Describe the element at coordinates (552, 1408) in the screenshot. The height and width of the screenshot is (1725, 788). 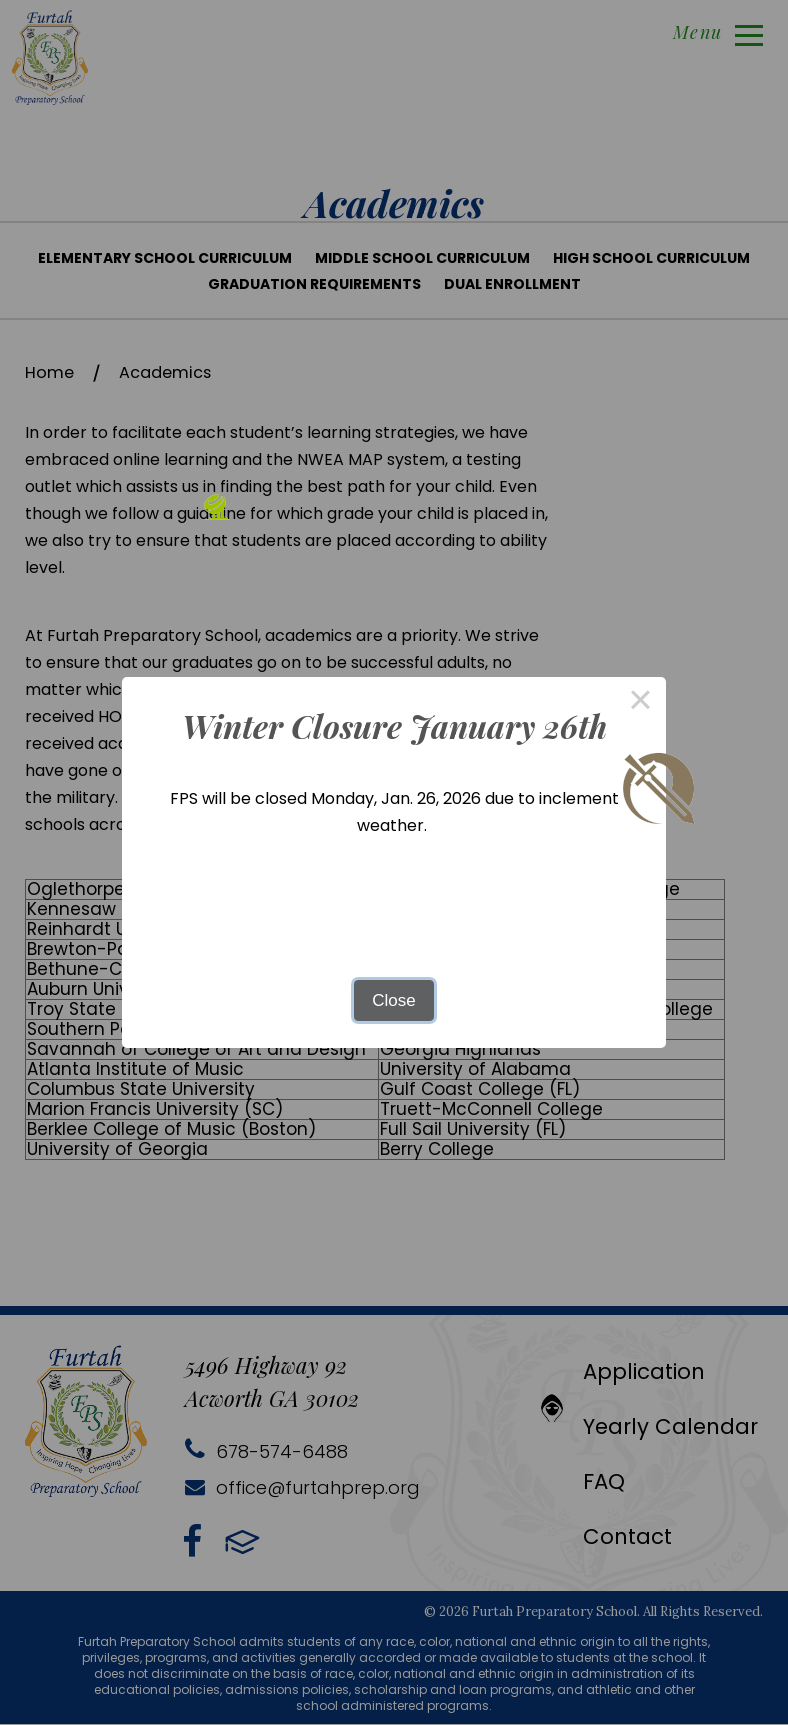
I see `select rogue or stealth character class` at that location.